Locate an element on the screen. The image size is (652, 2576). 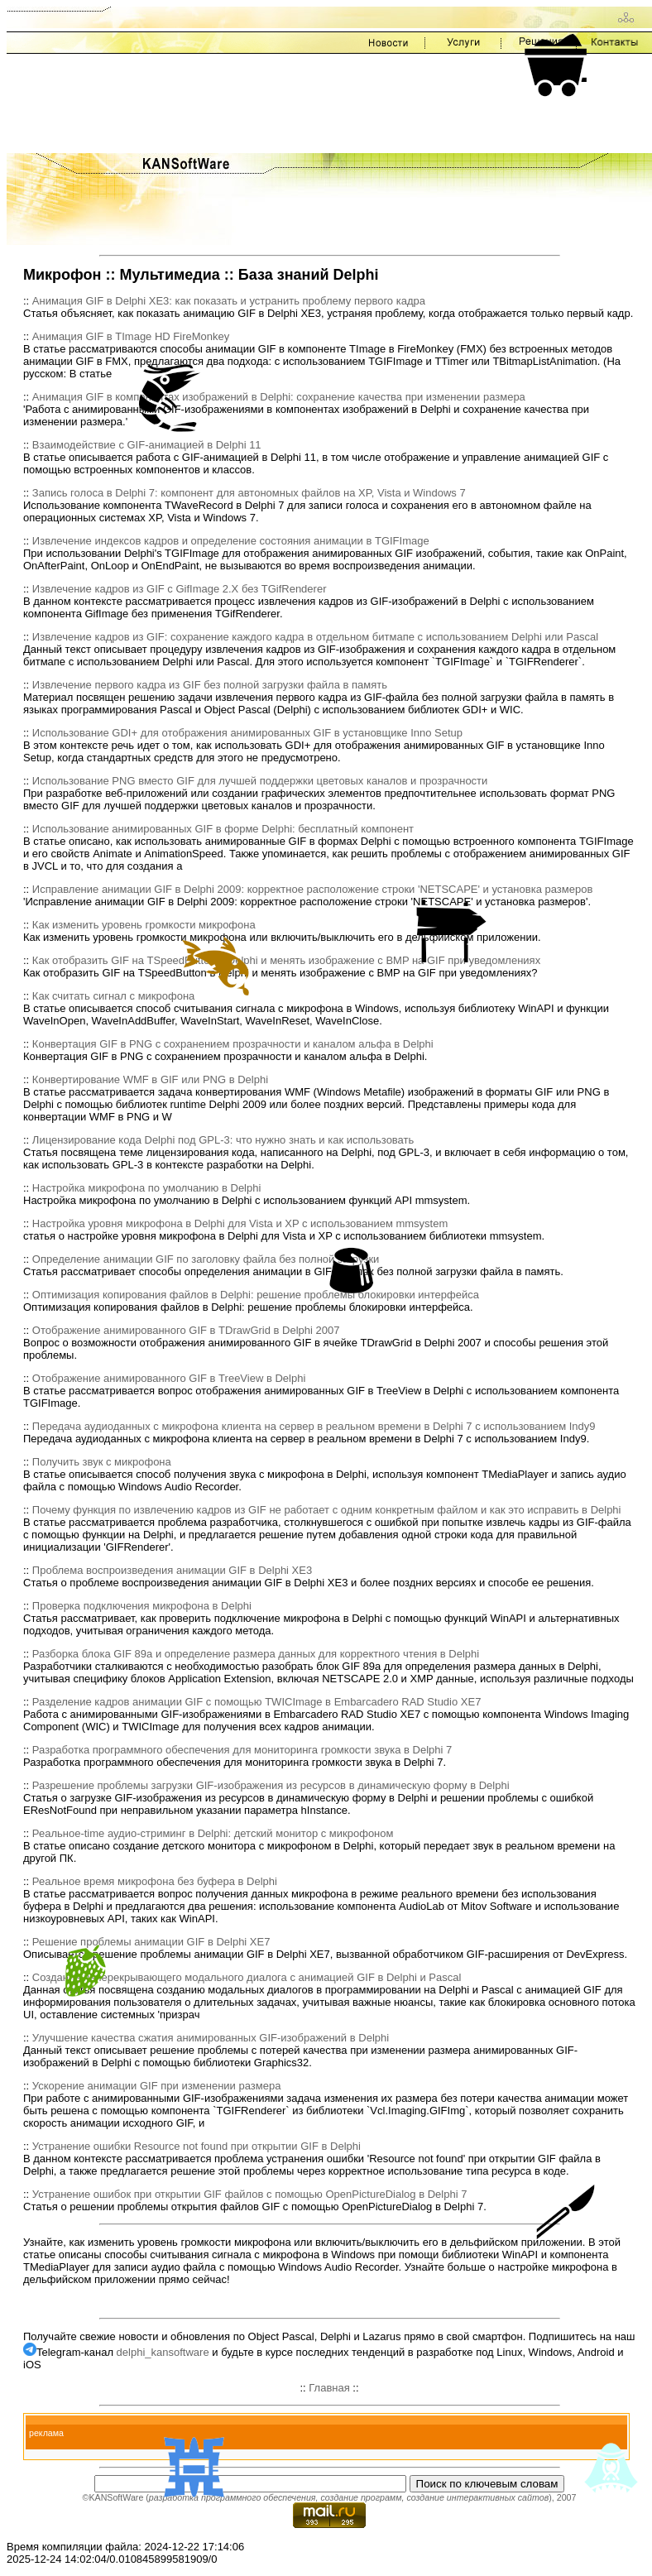
indicates predator-prey relationship in a game is located at coordinates (215, 962).